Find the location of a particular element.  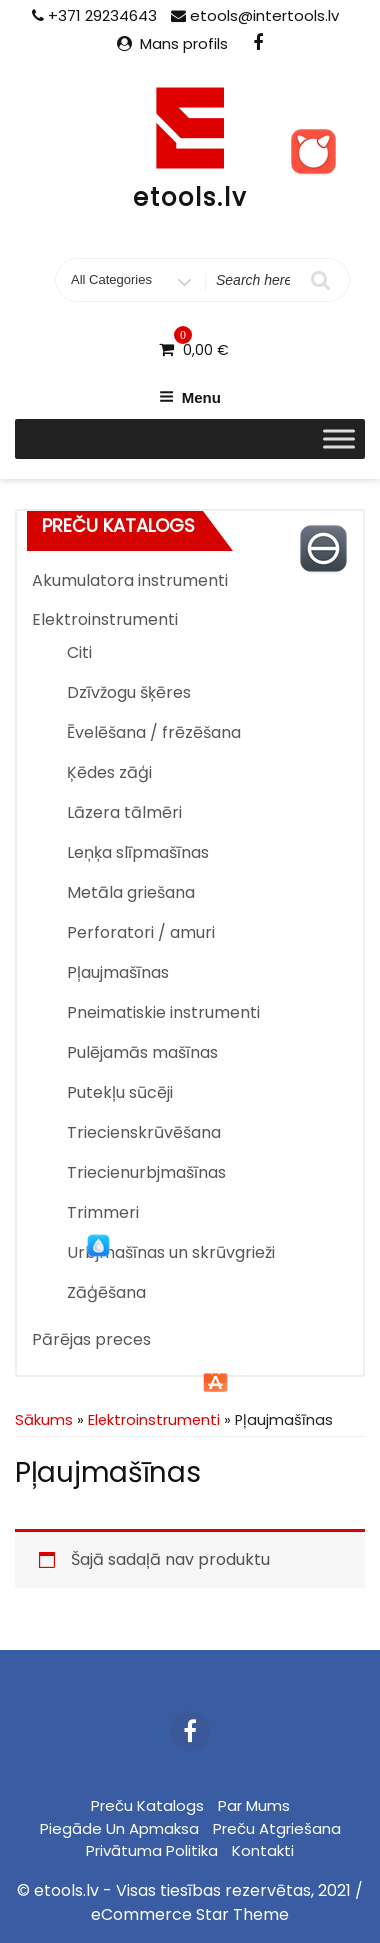

open the software center to browse and install applications is located at coordinates (215, 1382).